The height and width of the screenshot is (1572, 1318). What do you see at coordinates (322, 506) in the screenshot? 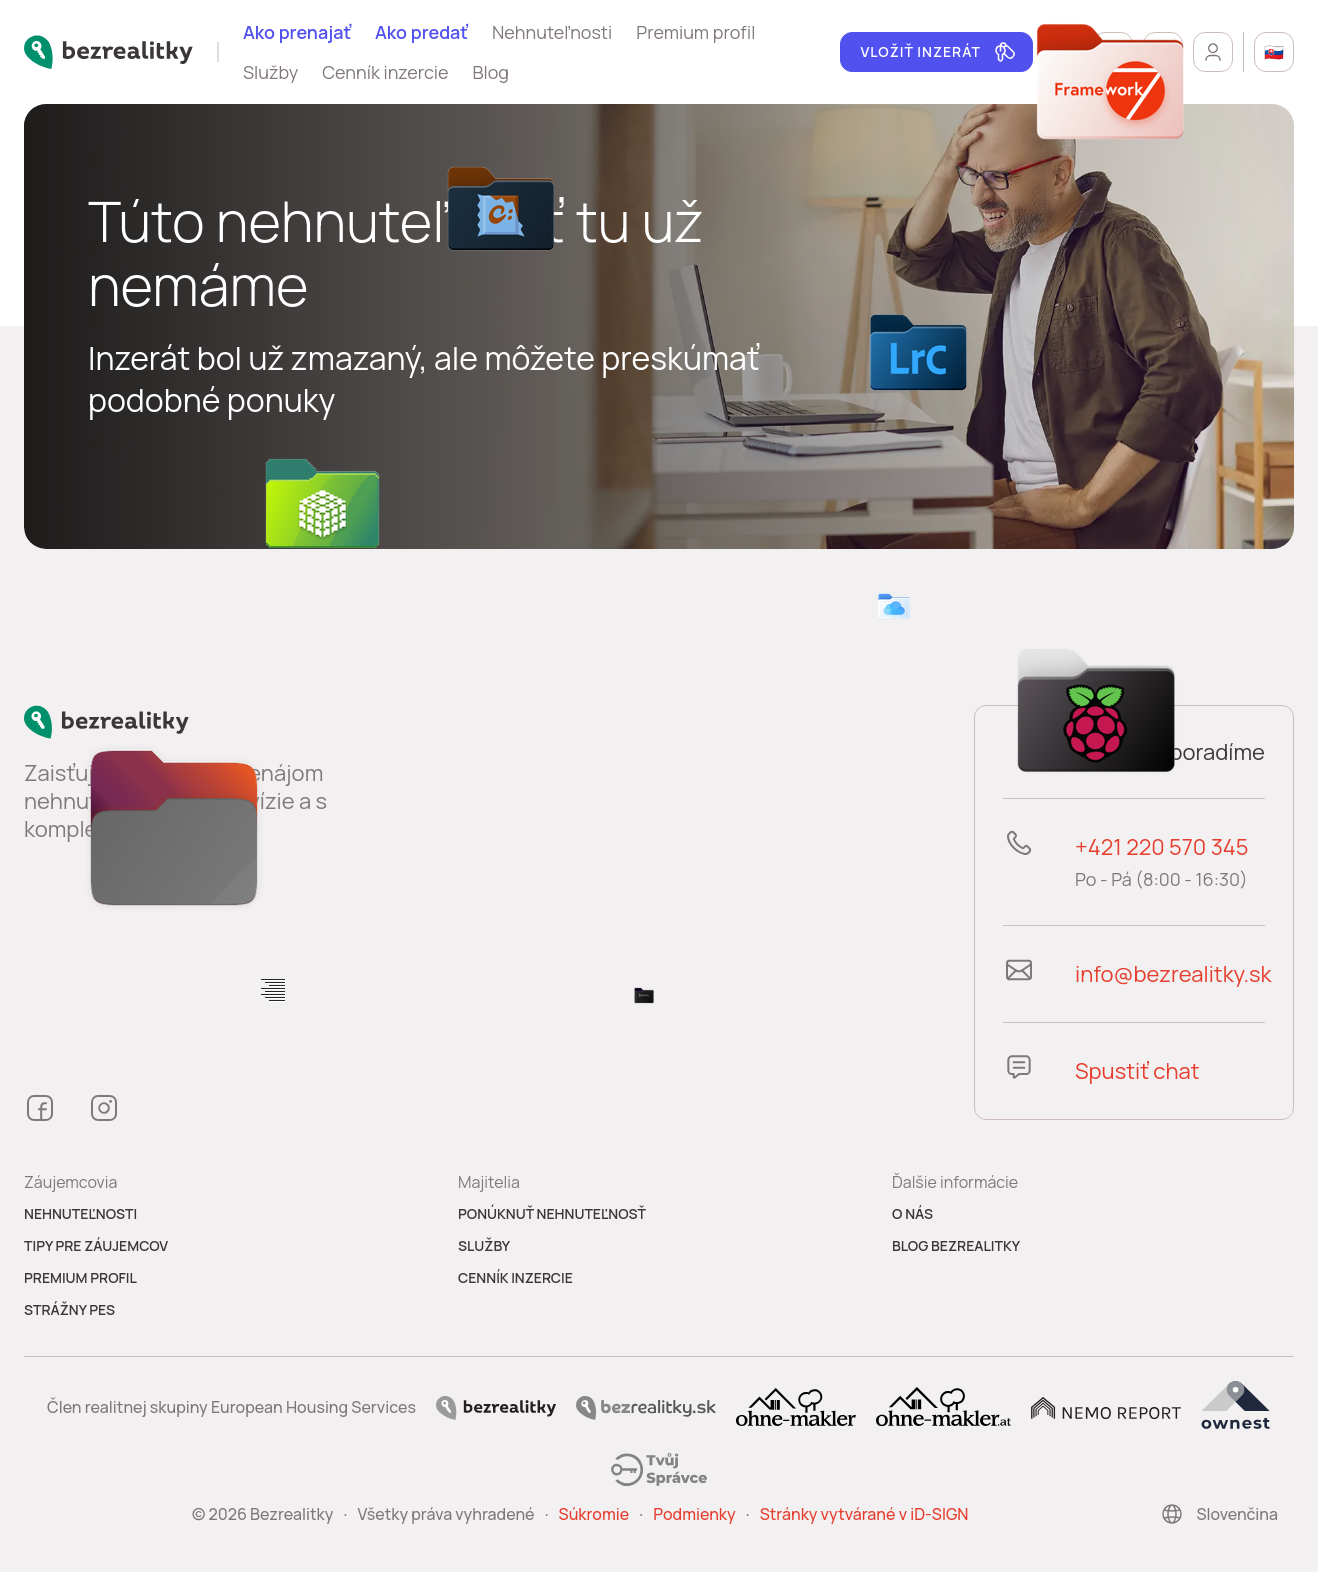
I see `open game jolt games folder` at bounding box center [322, 506].